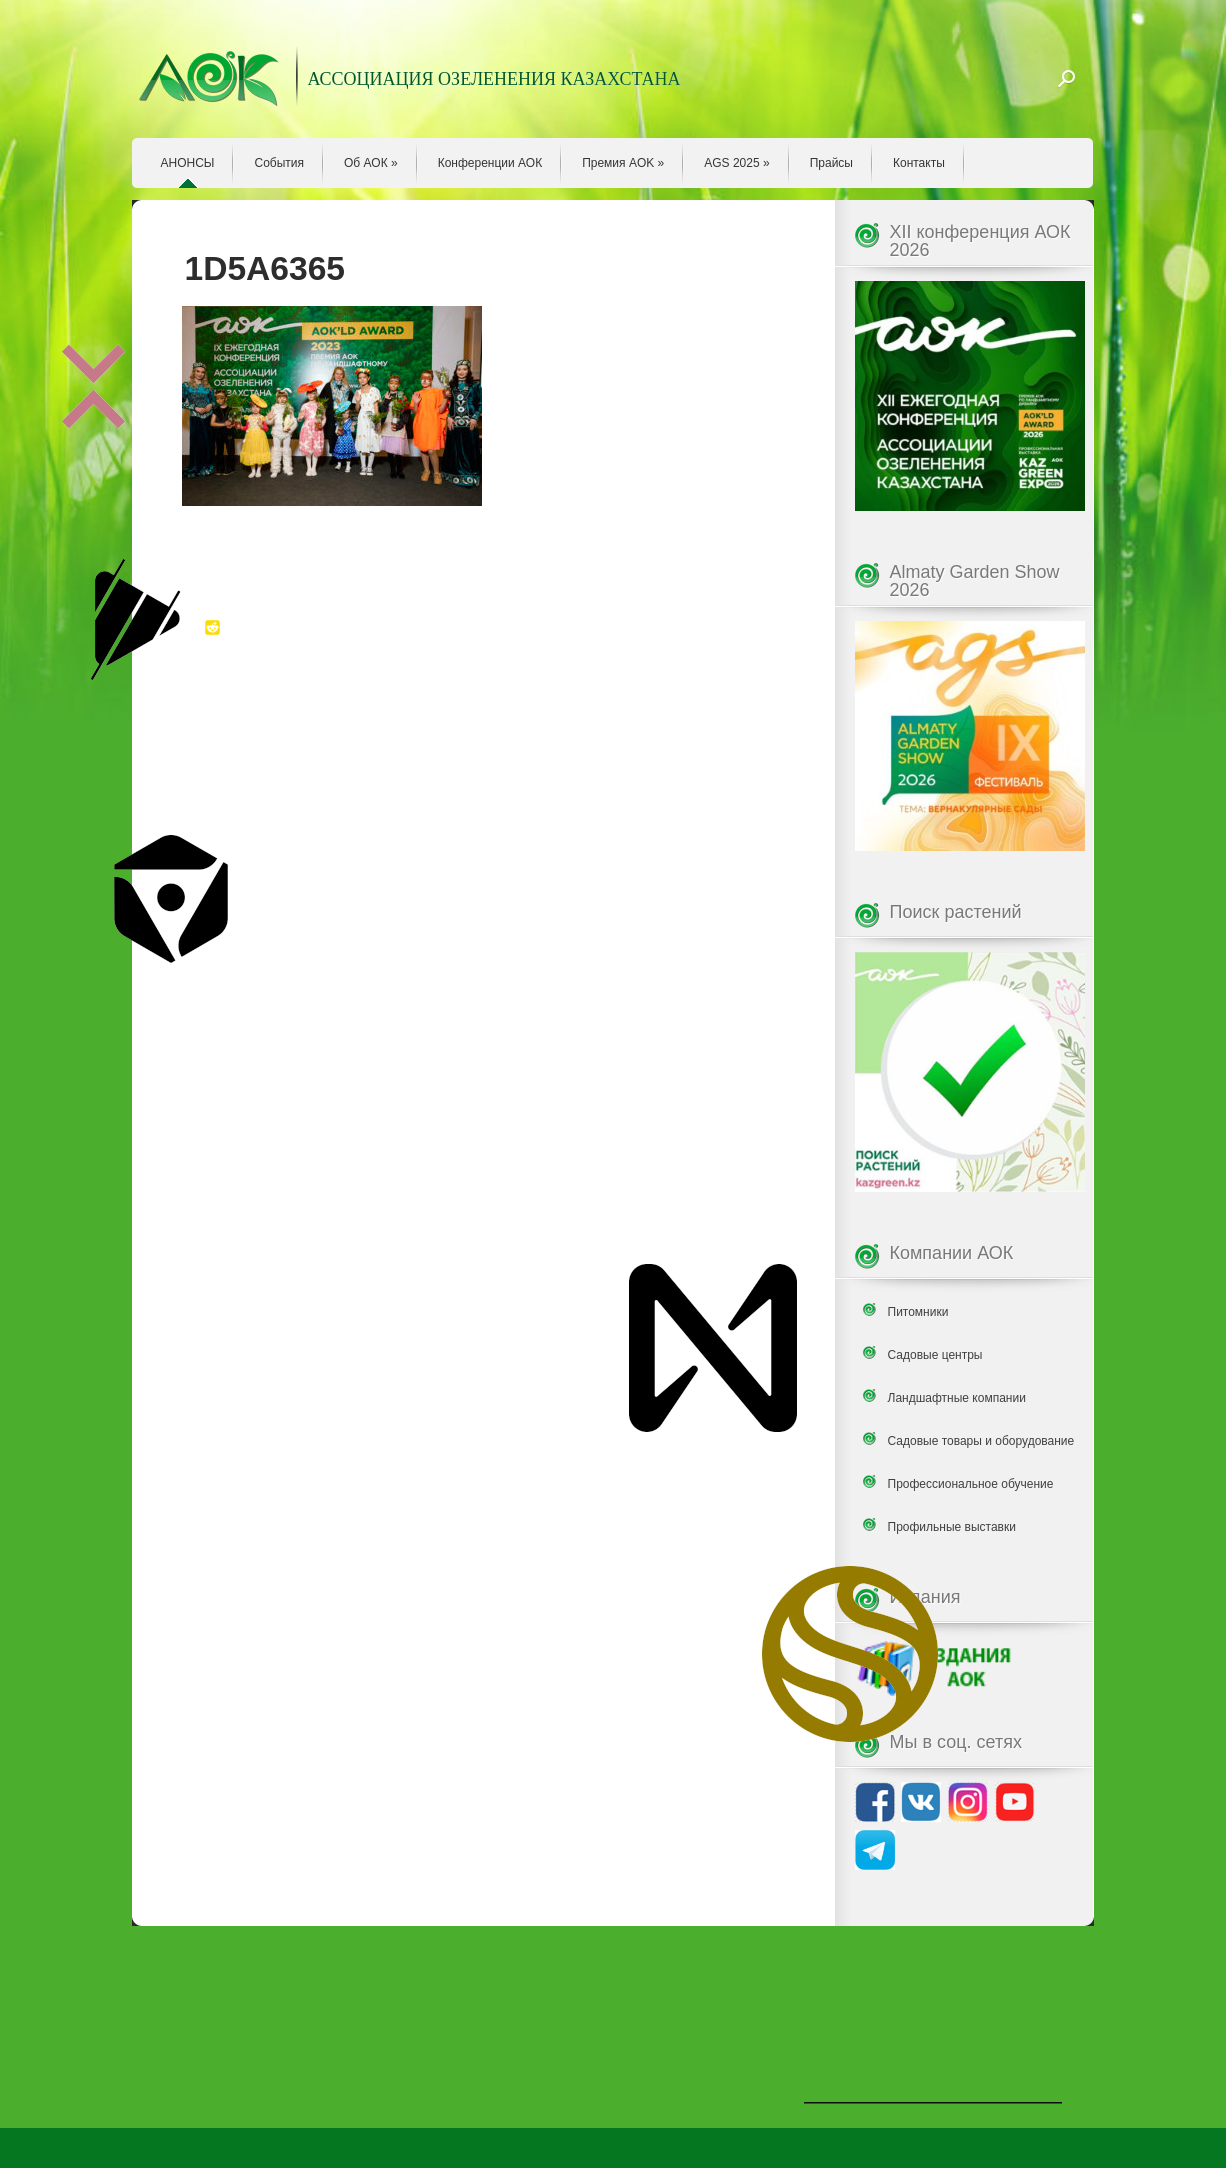 This screenshot has height=2168, width=1226. I want to click on open the spond app, so click(850, 1654).